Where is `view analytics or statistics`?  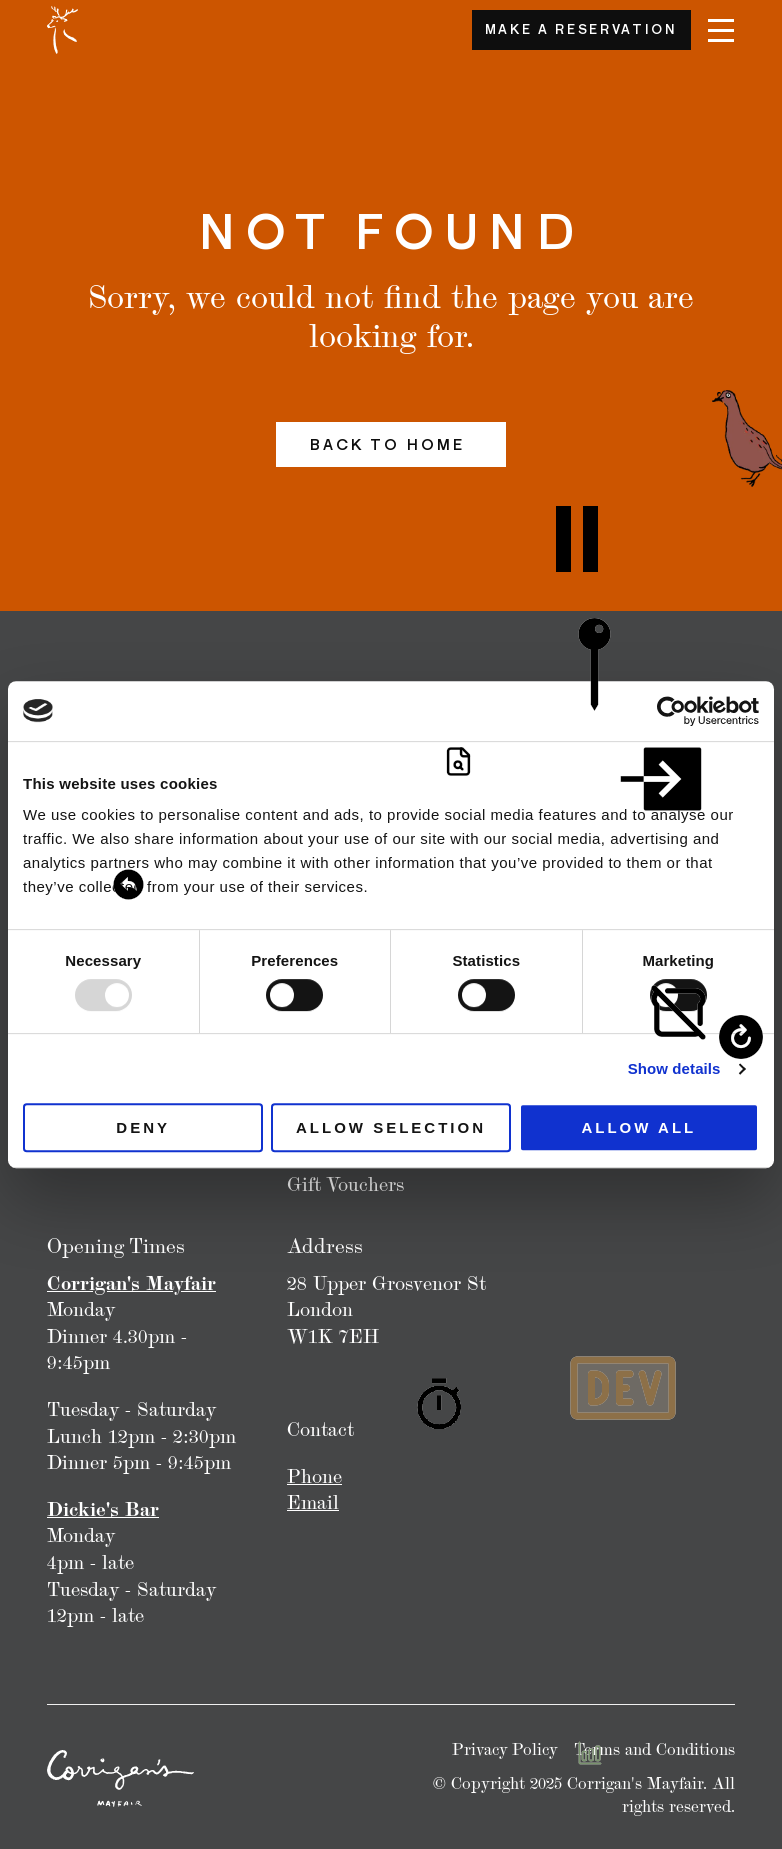
view analytics or statistics is located at coordinates (590, 1753).